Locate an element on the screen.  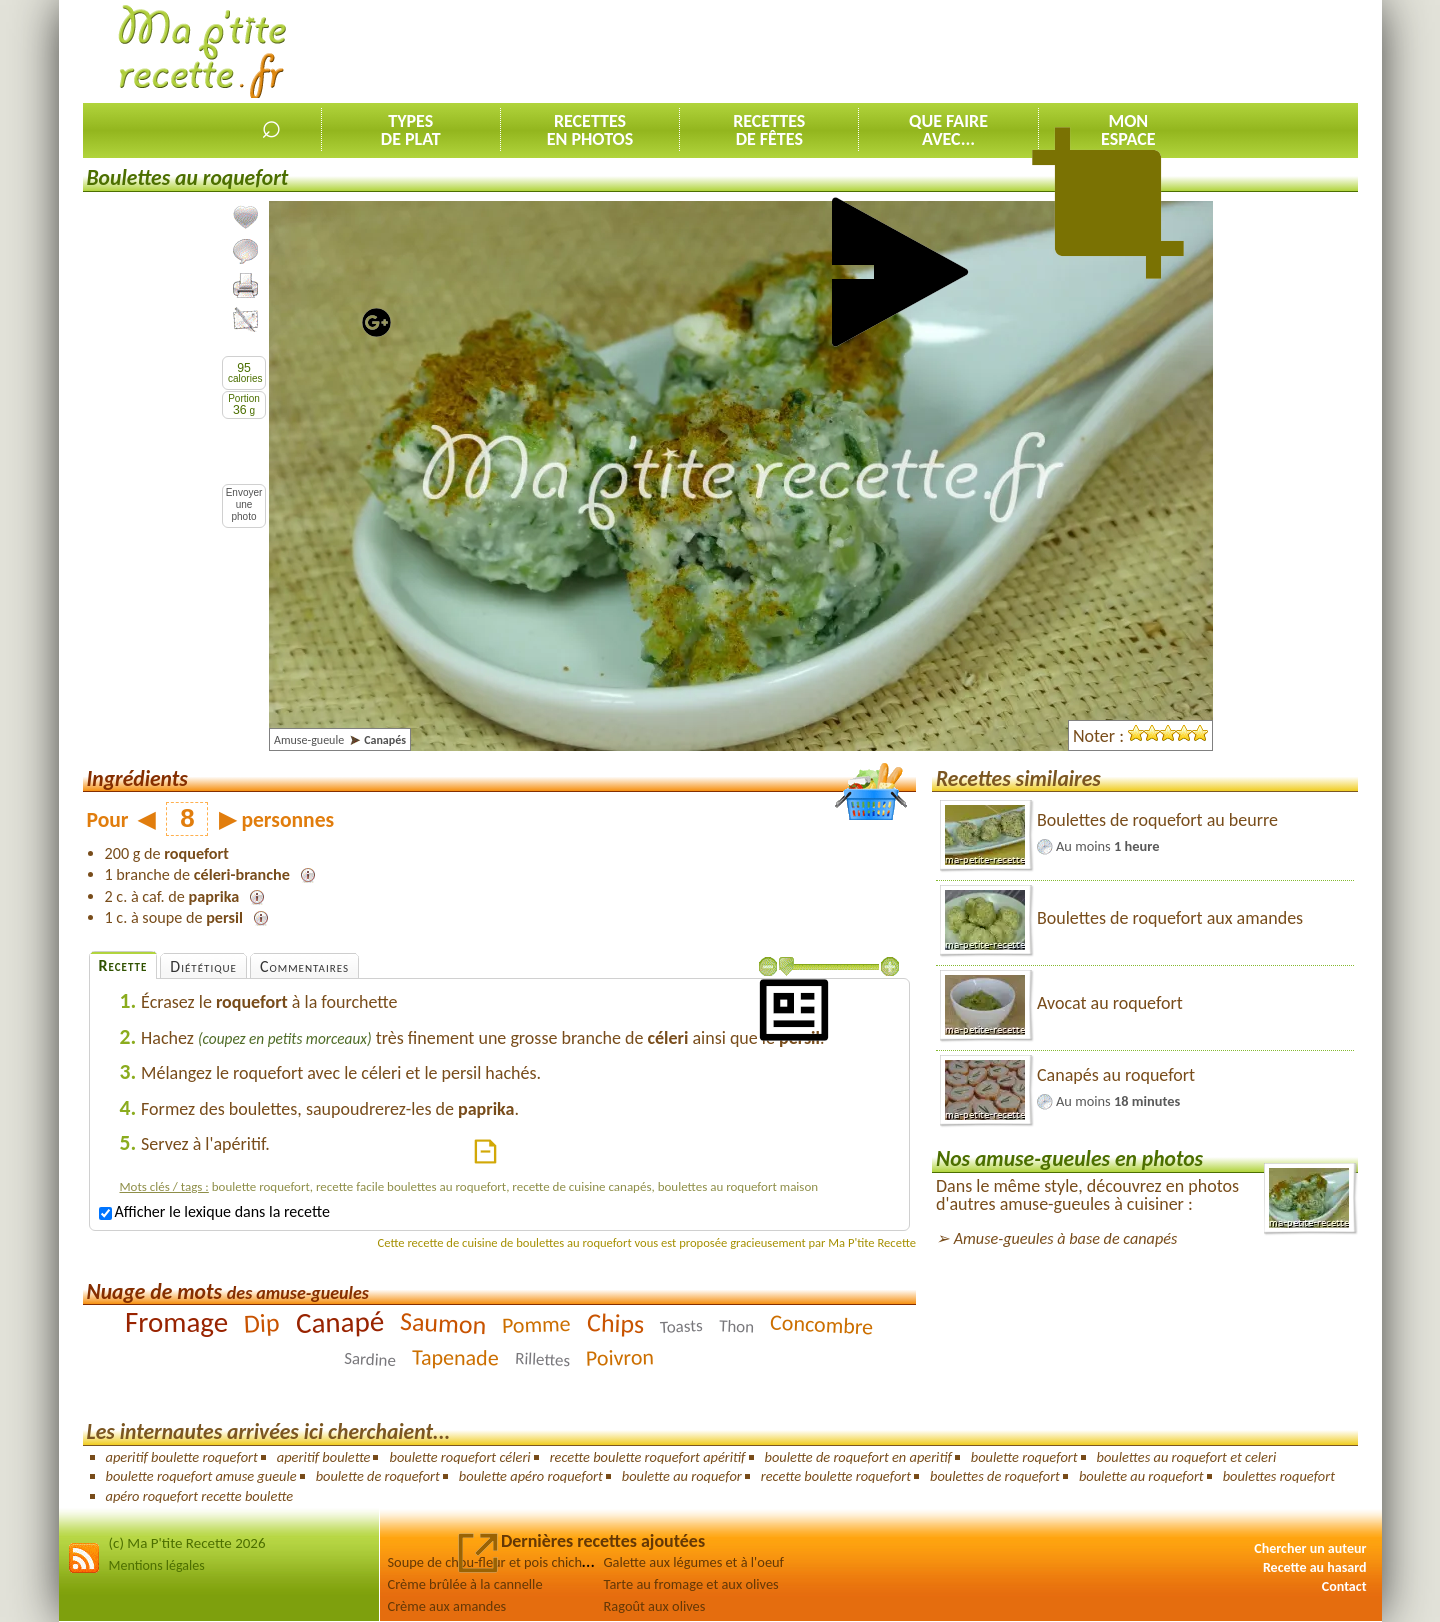
reduce or compress file size is located at coordinates (485, 1151).